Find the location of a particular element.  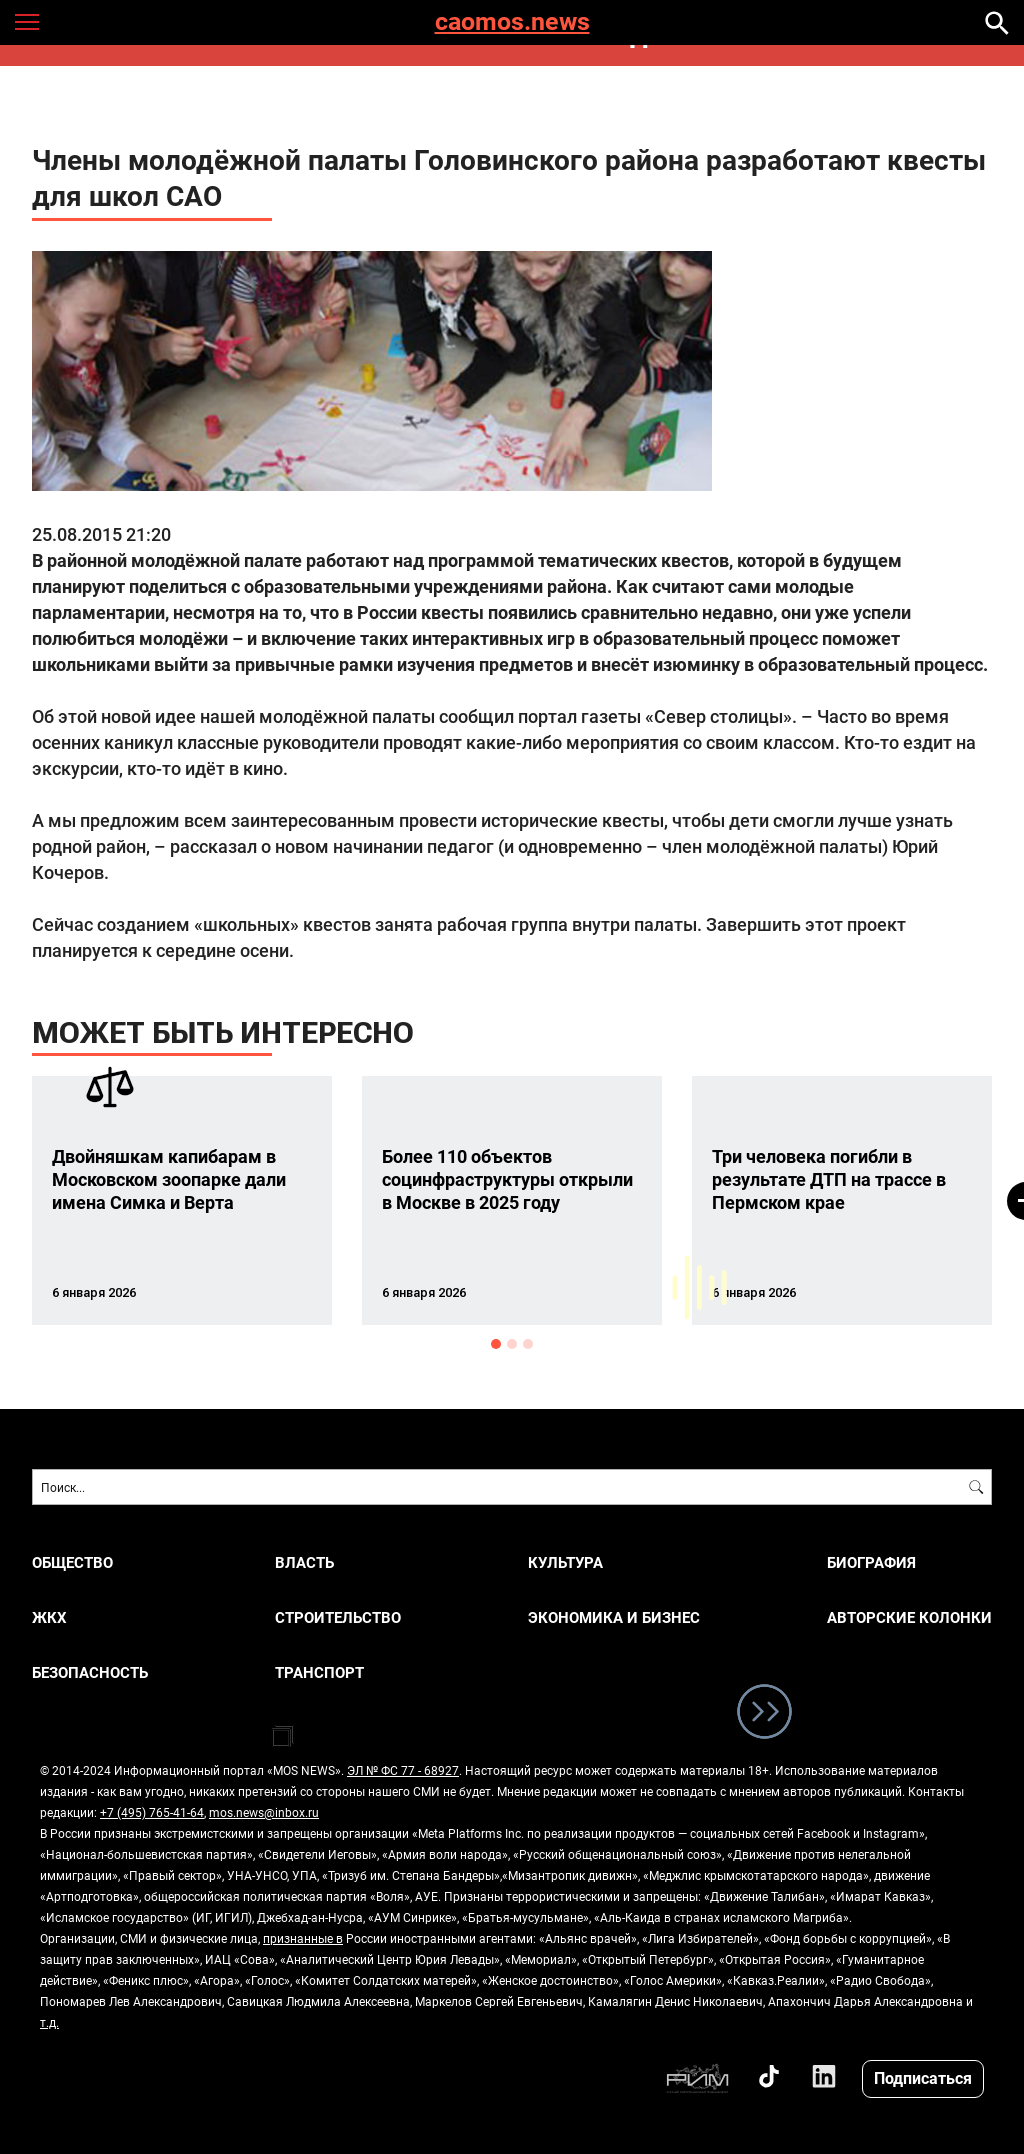

copy to clipboard is located at coordinates (283, 1736).